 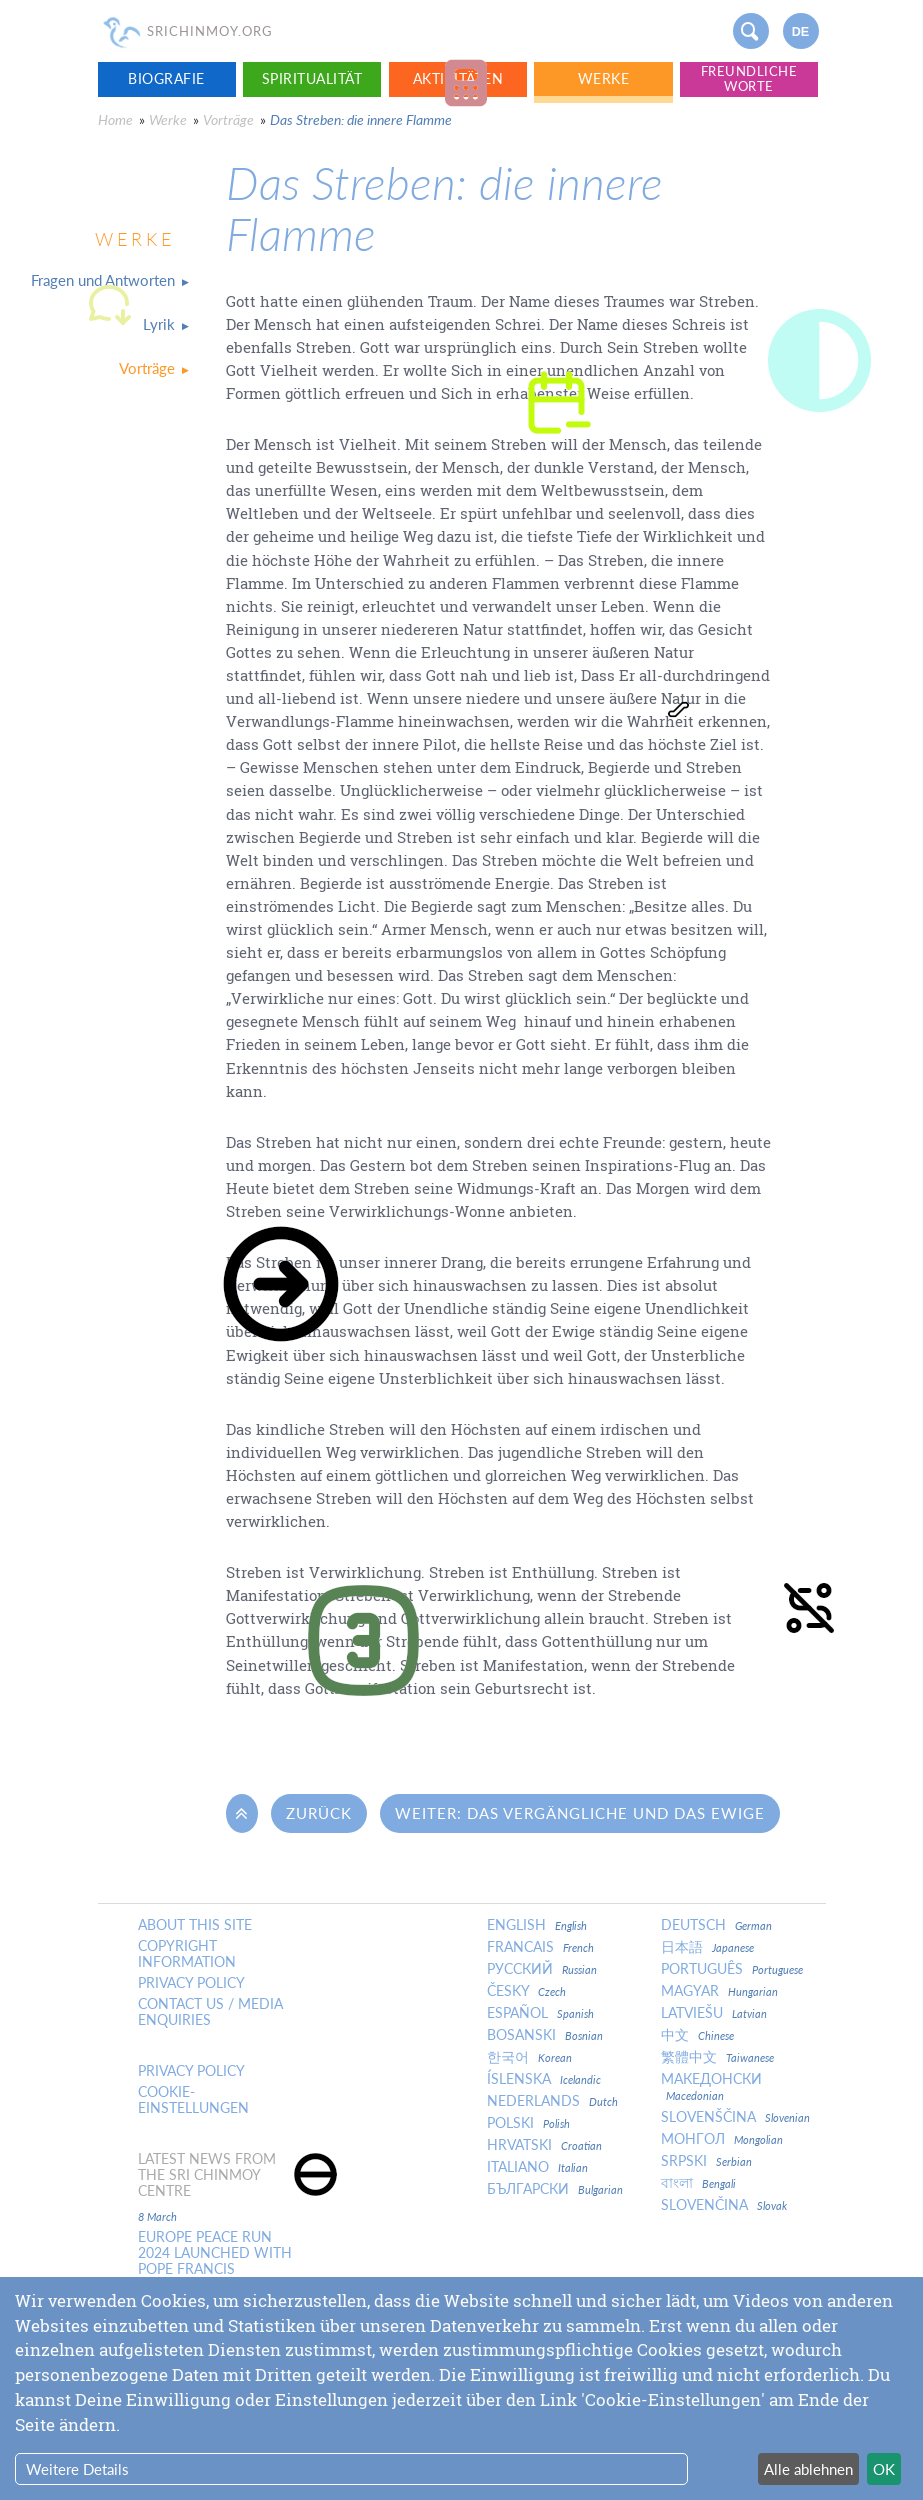 I want to click on select agender identity option, so click(x=315, y=2174).